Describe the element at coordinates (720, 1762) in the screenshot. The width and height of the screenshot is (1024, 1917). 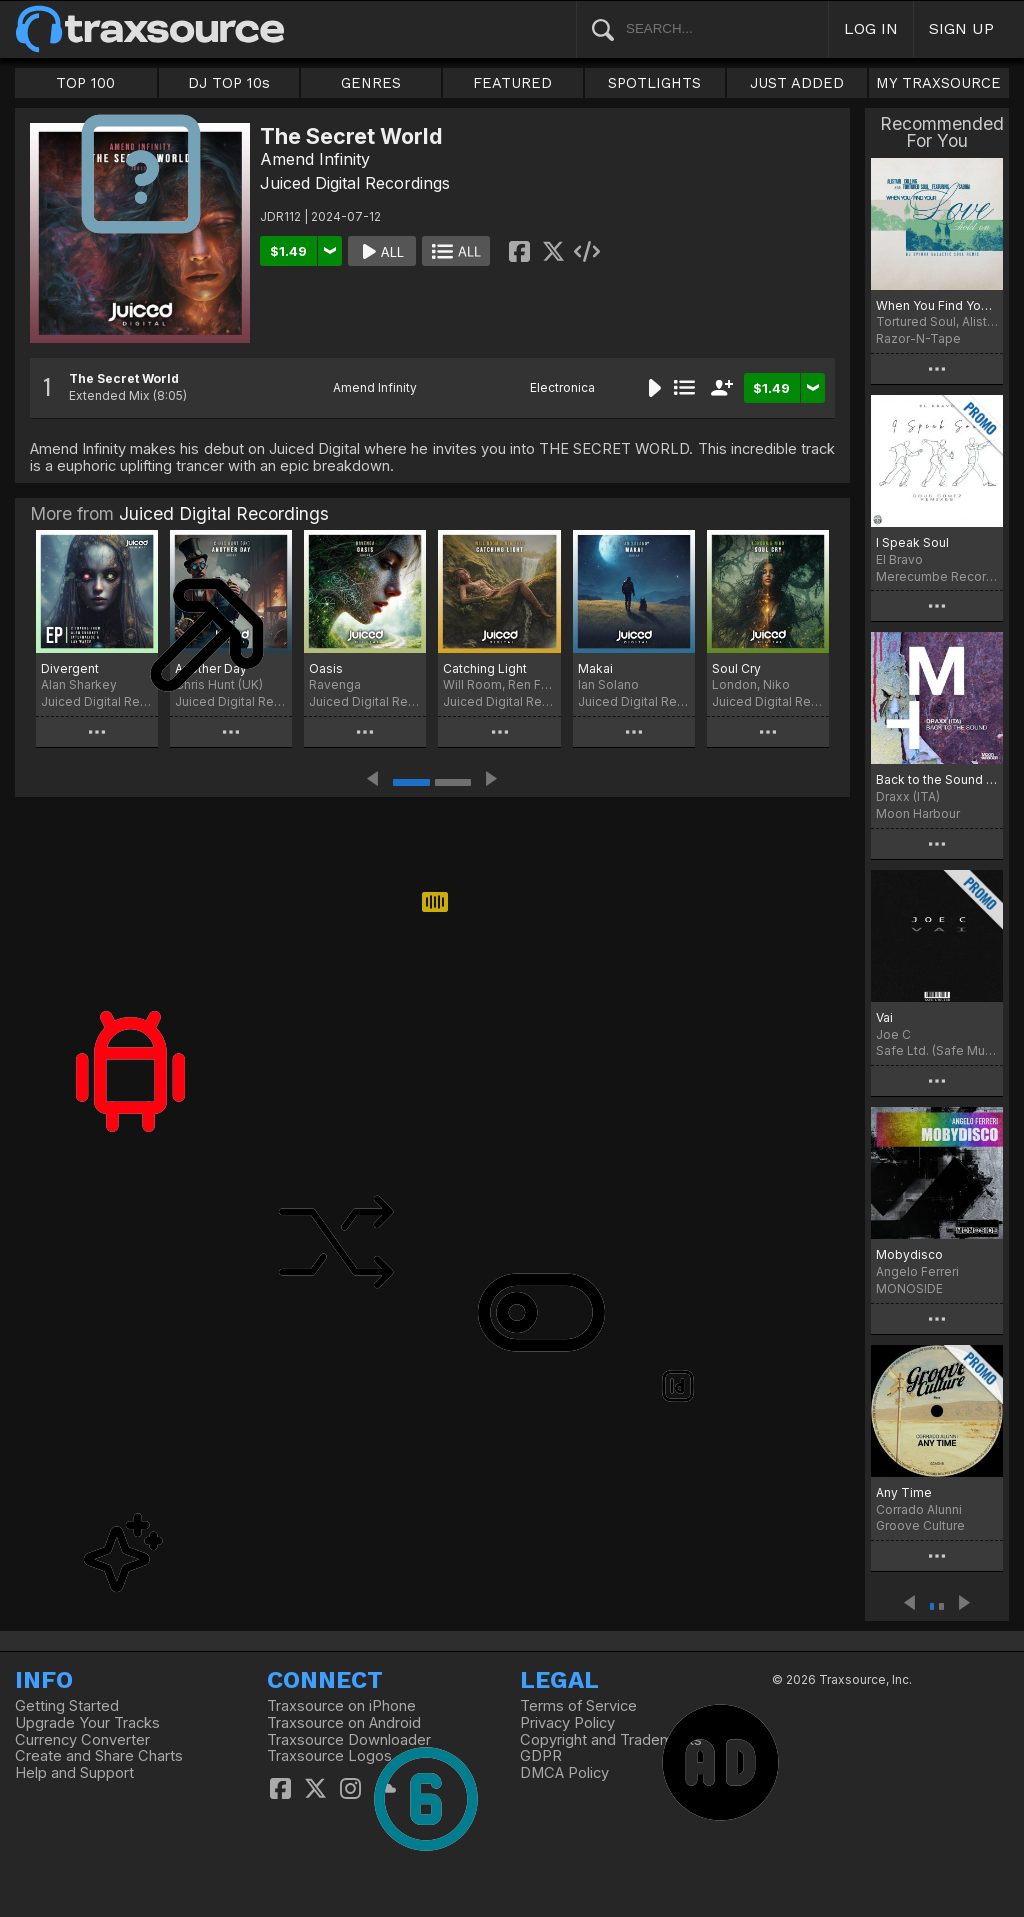
I see `indicates sponsored or advertisement content` at that location.